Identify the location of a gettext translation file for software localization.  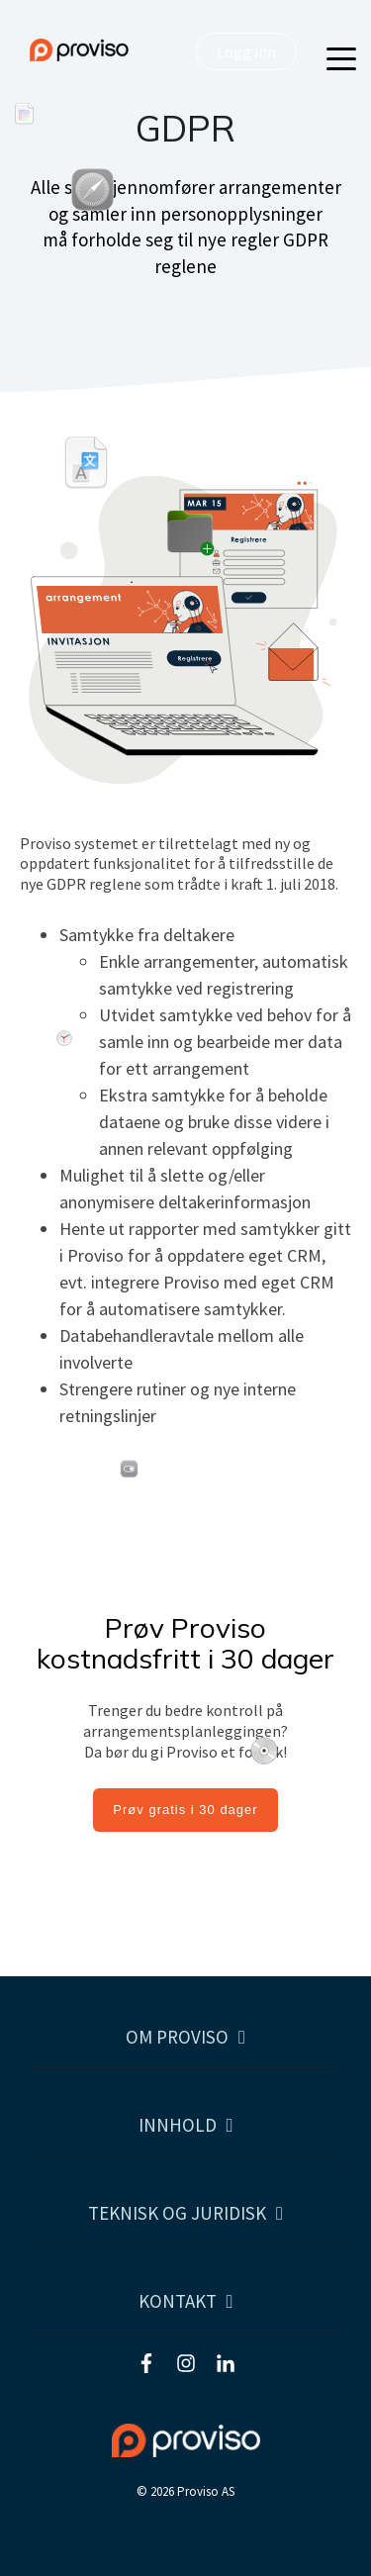
(86, 462).